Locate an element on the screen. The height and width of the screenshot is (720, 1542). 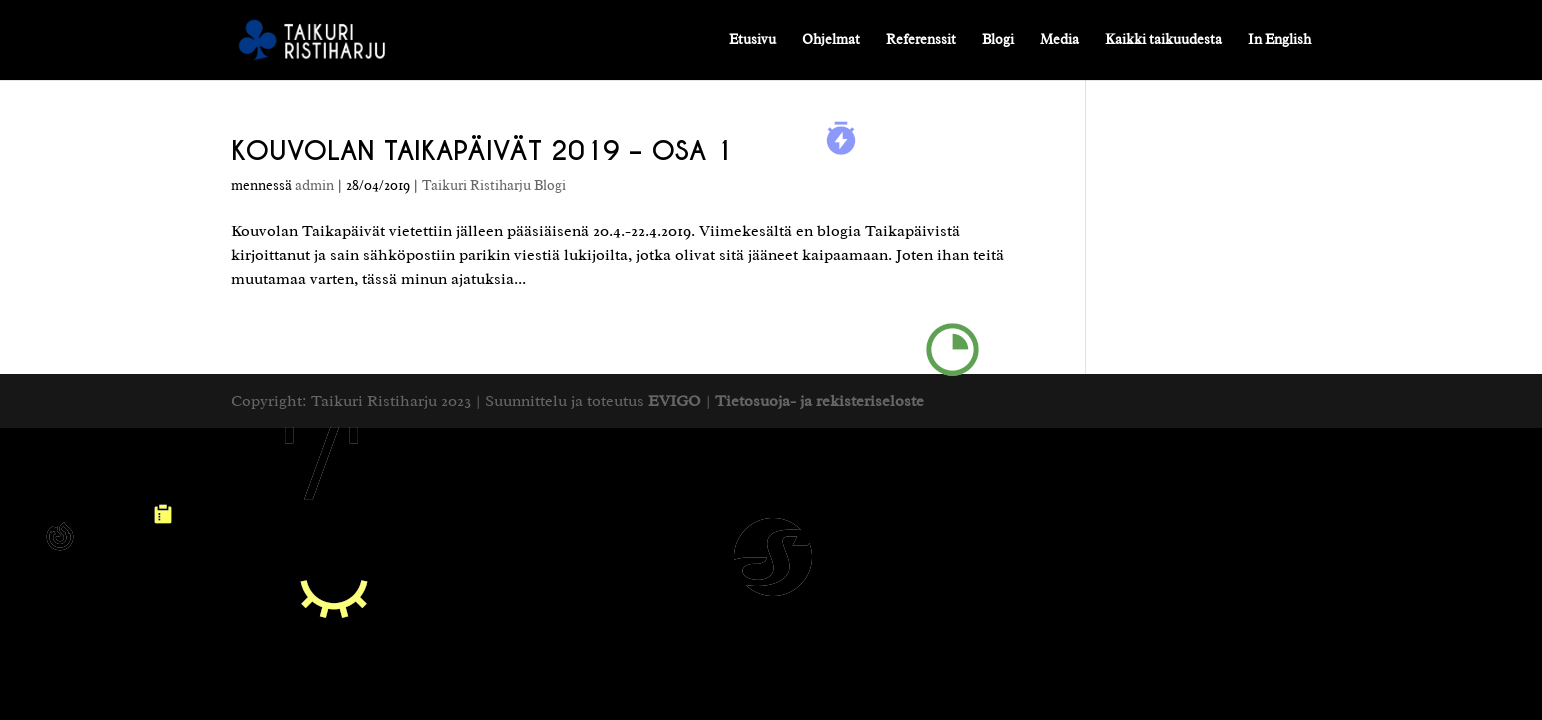
shelly smart home brand logo is located at coordinates (773, 557).